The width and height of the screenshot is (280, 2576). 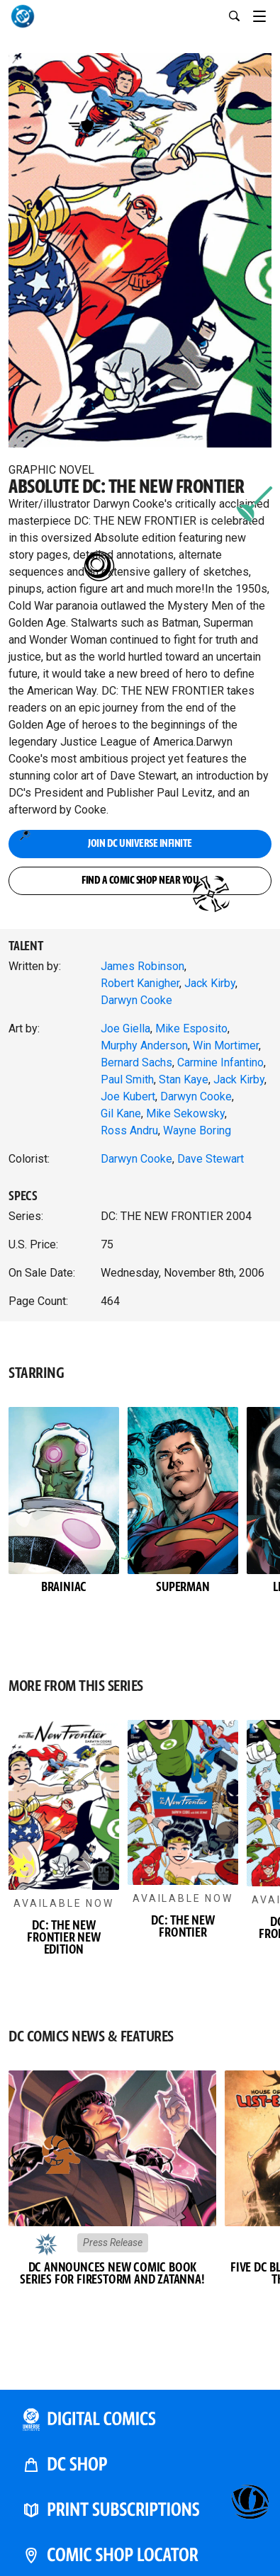 What do you see at coordinates (46, 2245) in the screenshot?
I see `indicates a death or game over event` at bounding box center [46, 2245].